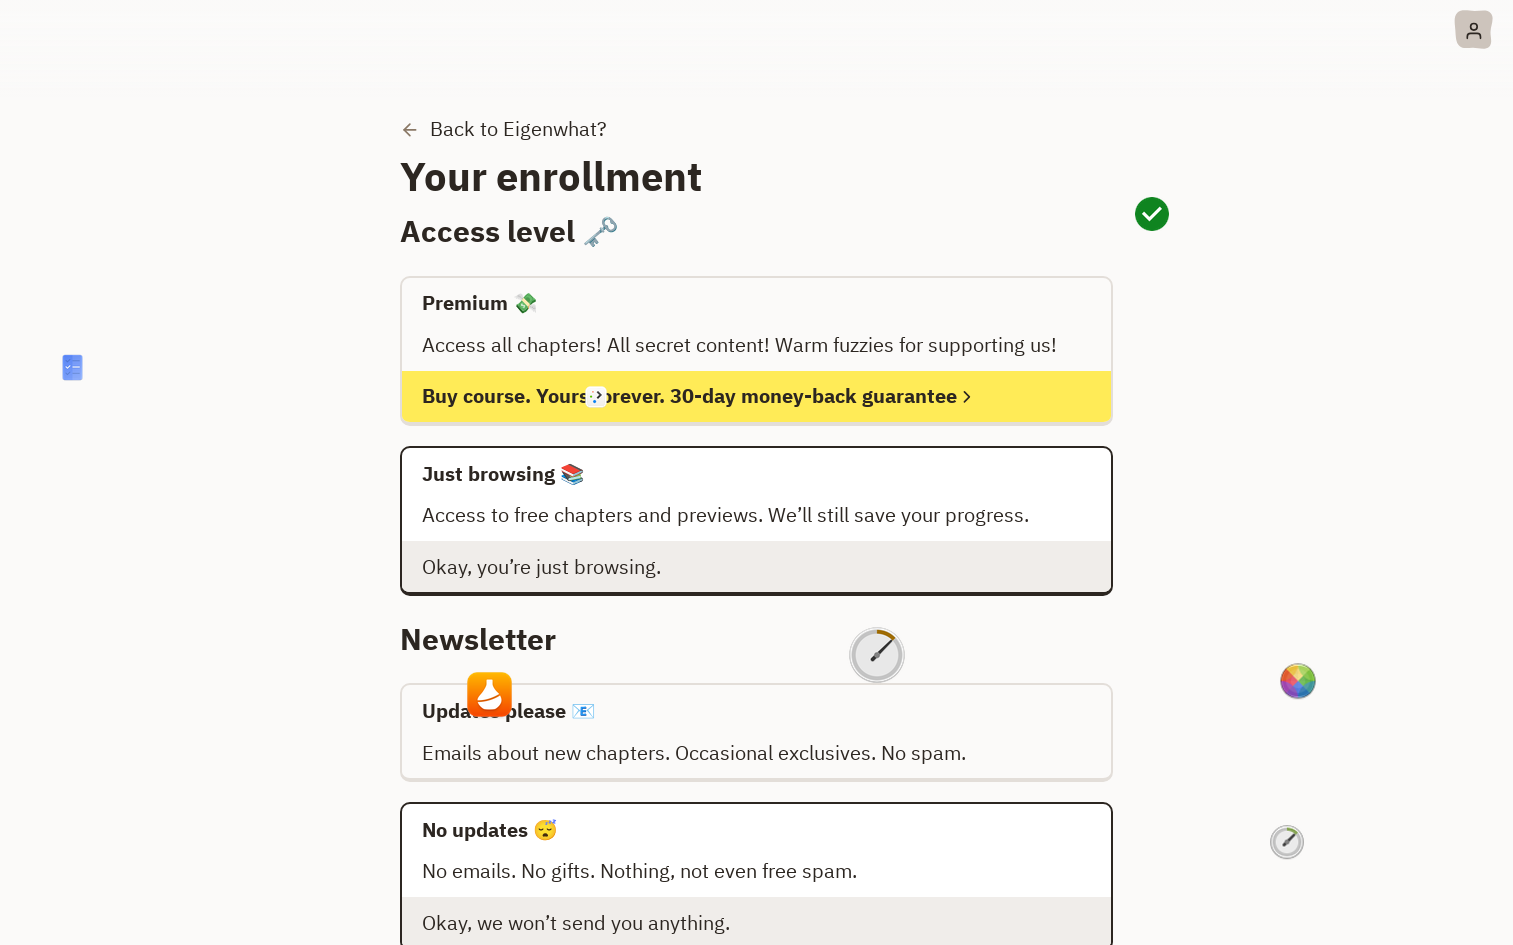 The height and width of the screenshot is (945, 1513). I want to click on open work tasks or to-do list app, so click(72, 367).